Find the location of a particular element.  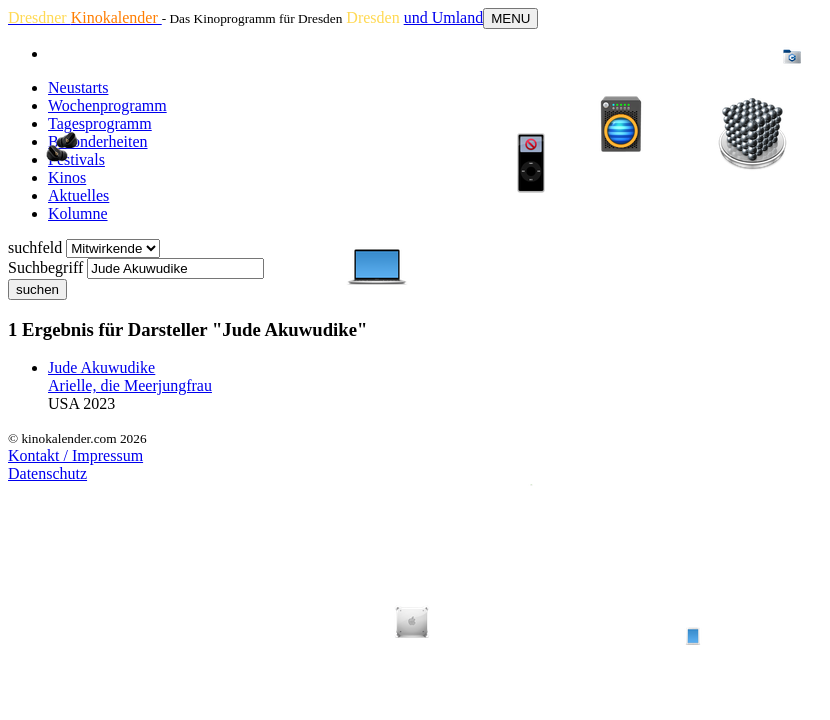

connect beats wireless earbuds is located at coordinates (62, 147).